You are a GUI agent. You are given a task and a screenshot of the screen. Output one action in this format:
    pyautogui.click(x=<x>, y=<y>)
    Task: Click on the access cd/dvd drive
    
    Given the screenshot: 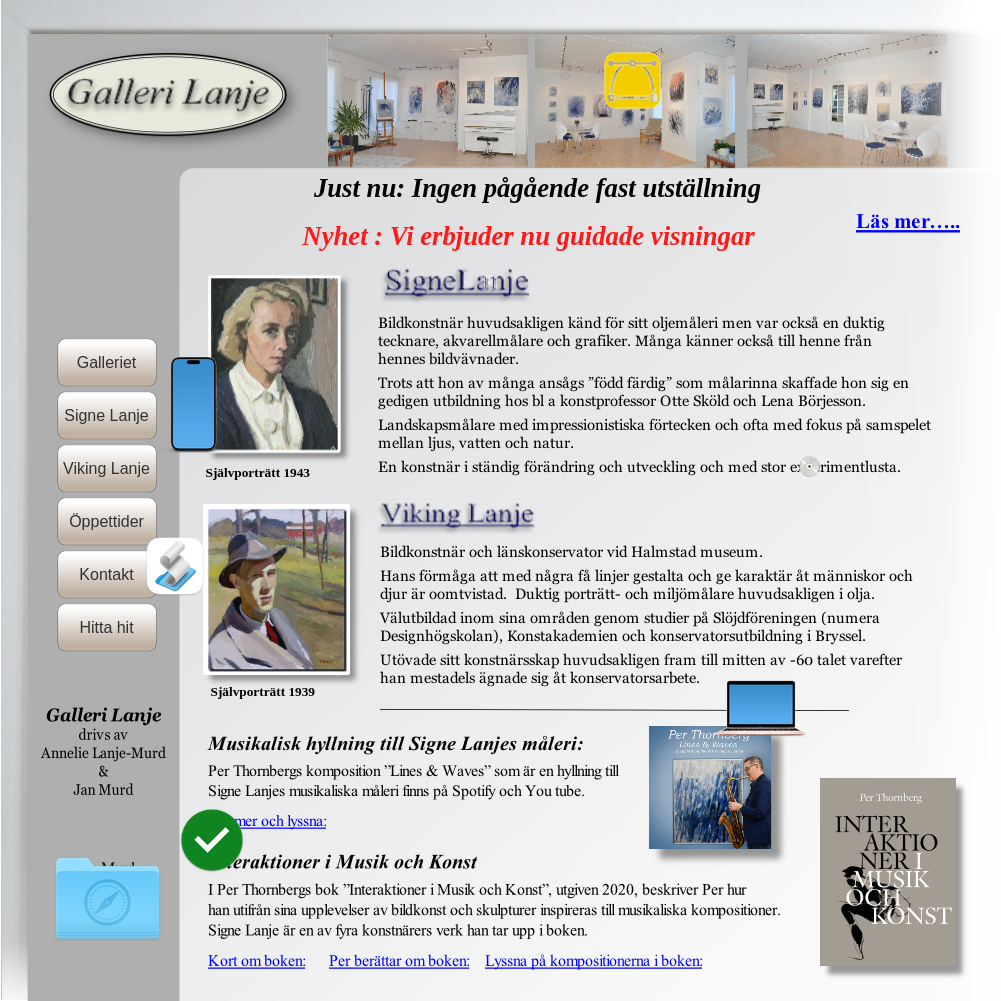 What is the action you would take?
    pyautogui.click(x=809, y=466)
    